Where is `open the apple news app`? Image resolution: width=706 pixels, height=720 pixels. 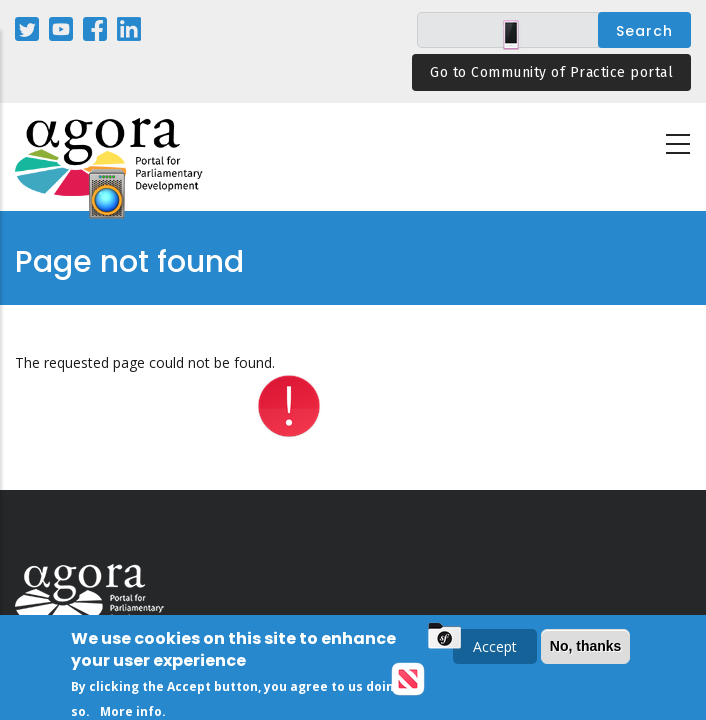
open the apple news app is located at coordinates (408, 679).